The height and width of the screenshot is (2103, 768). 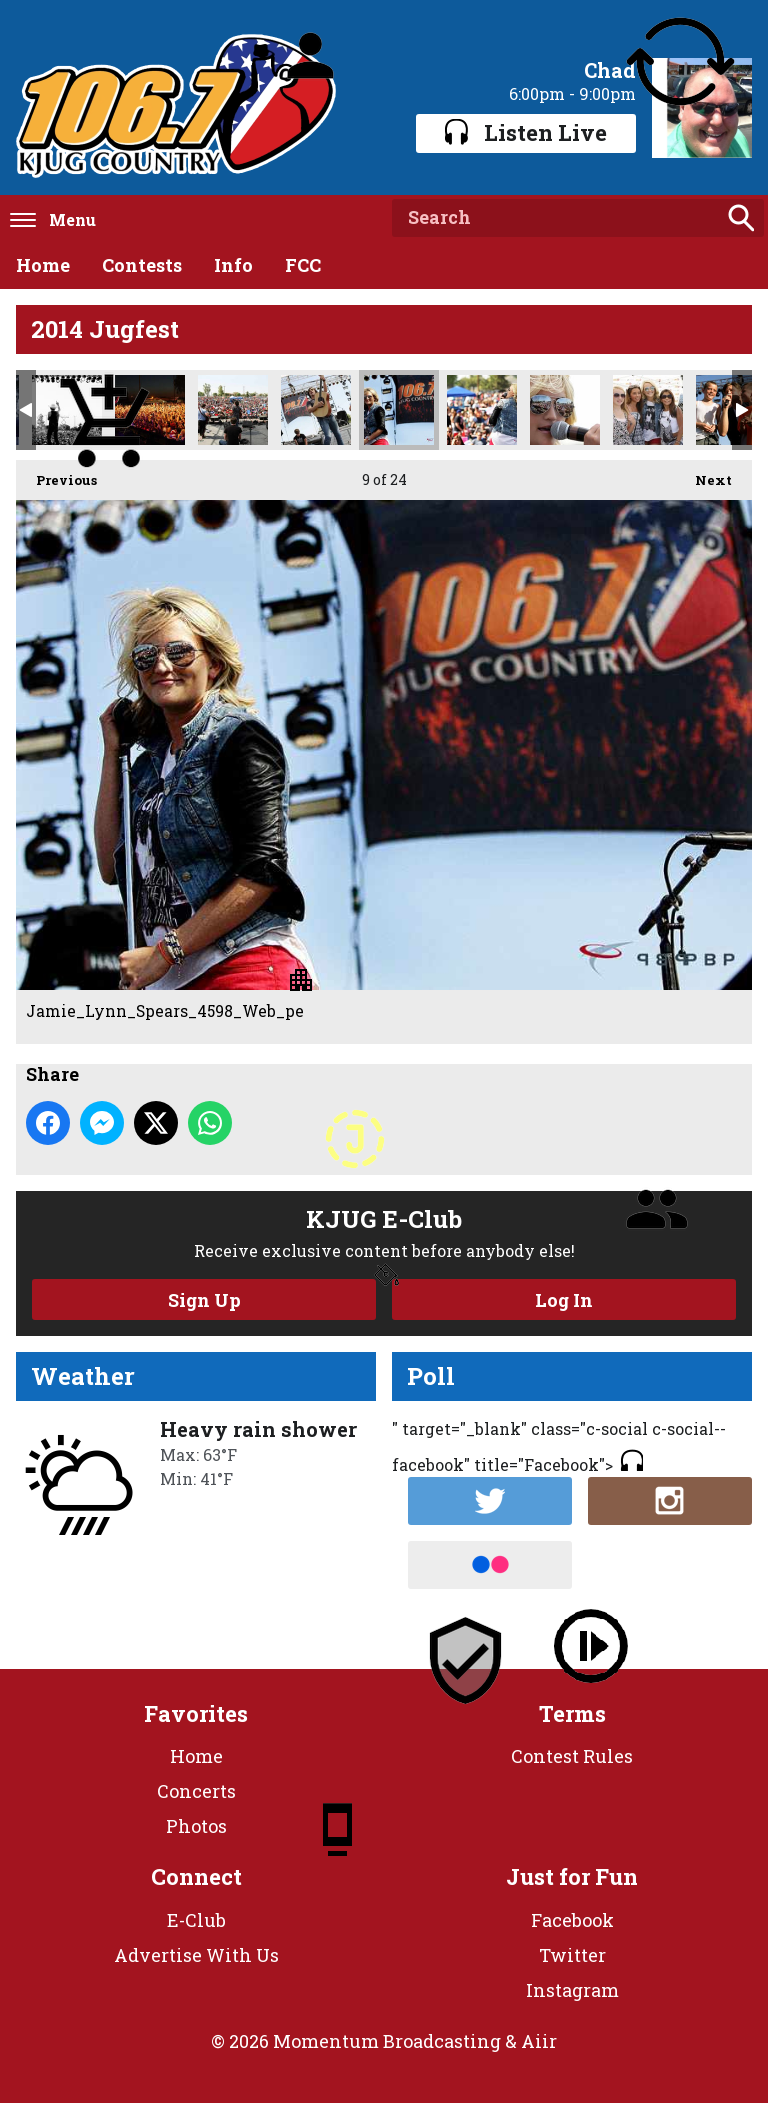 I want to click on fill an area with color, so click(x=386, y=1275).